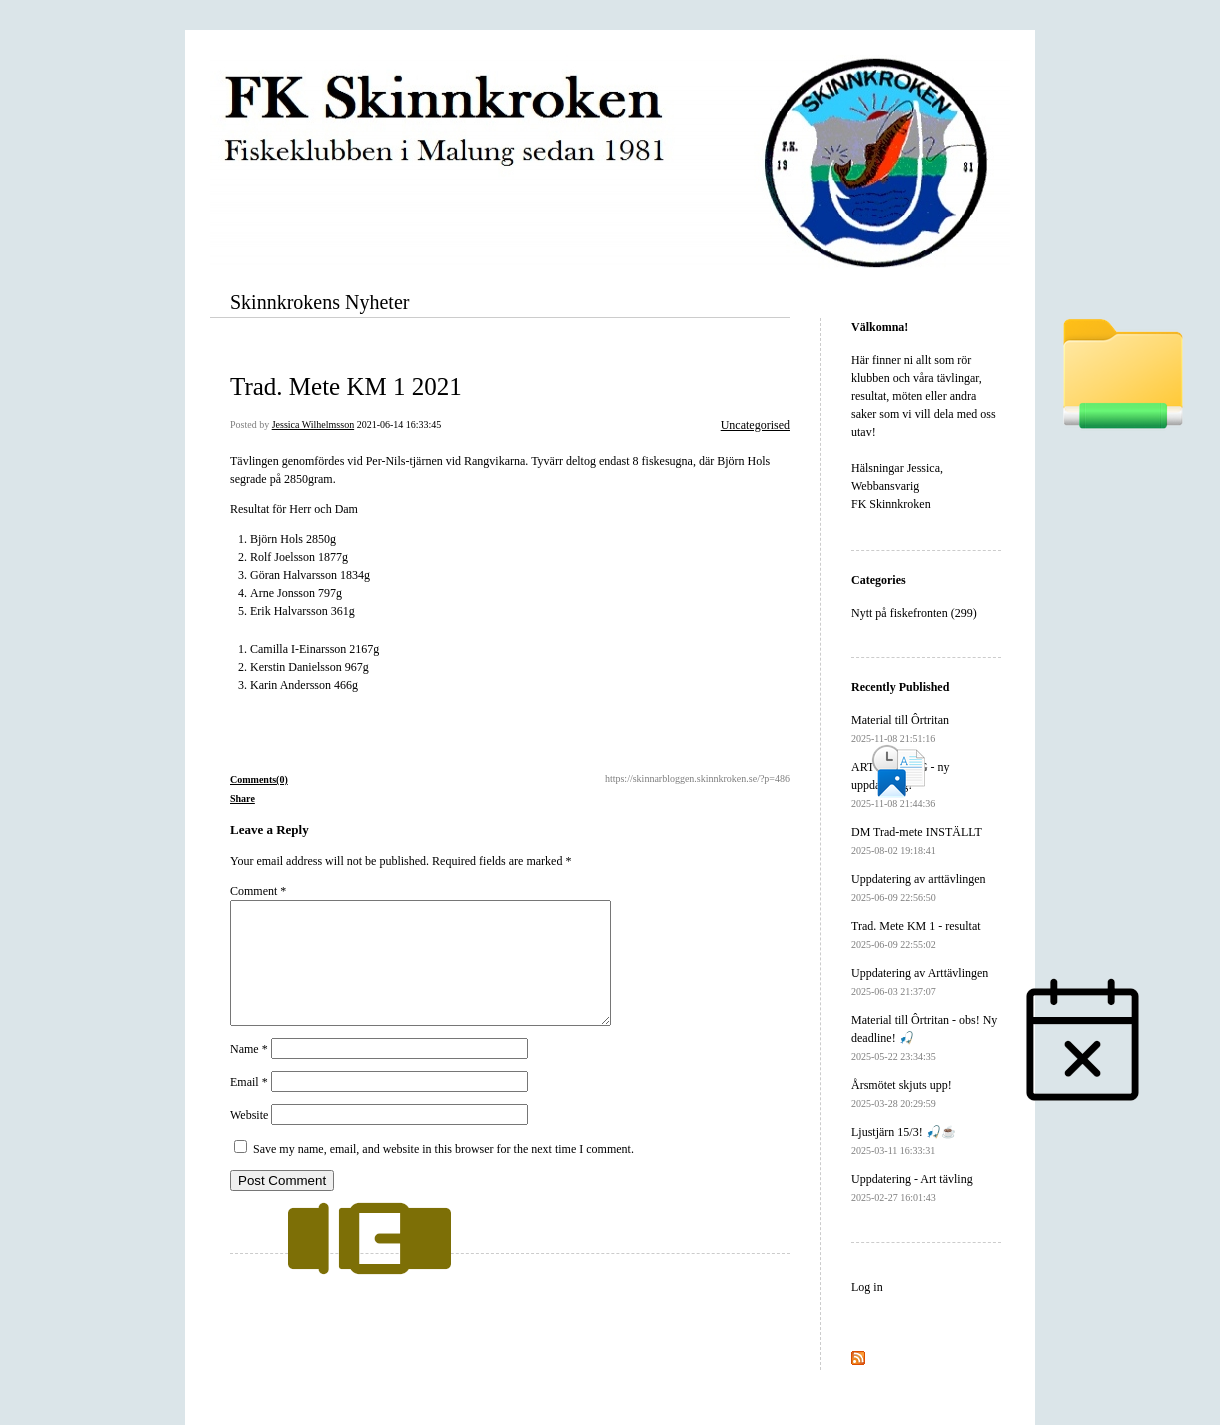  I want to click on cancel or delete an event, so click(1082, 1044).